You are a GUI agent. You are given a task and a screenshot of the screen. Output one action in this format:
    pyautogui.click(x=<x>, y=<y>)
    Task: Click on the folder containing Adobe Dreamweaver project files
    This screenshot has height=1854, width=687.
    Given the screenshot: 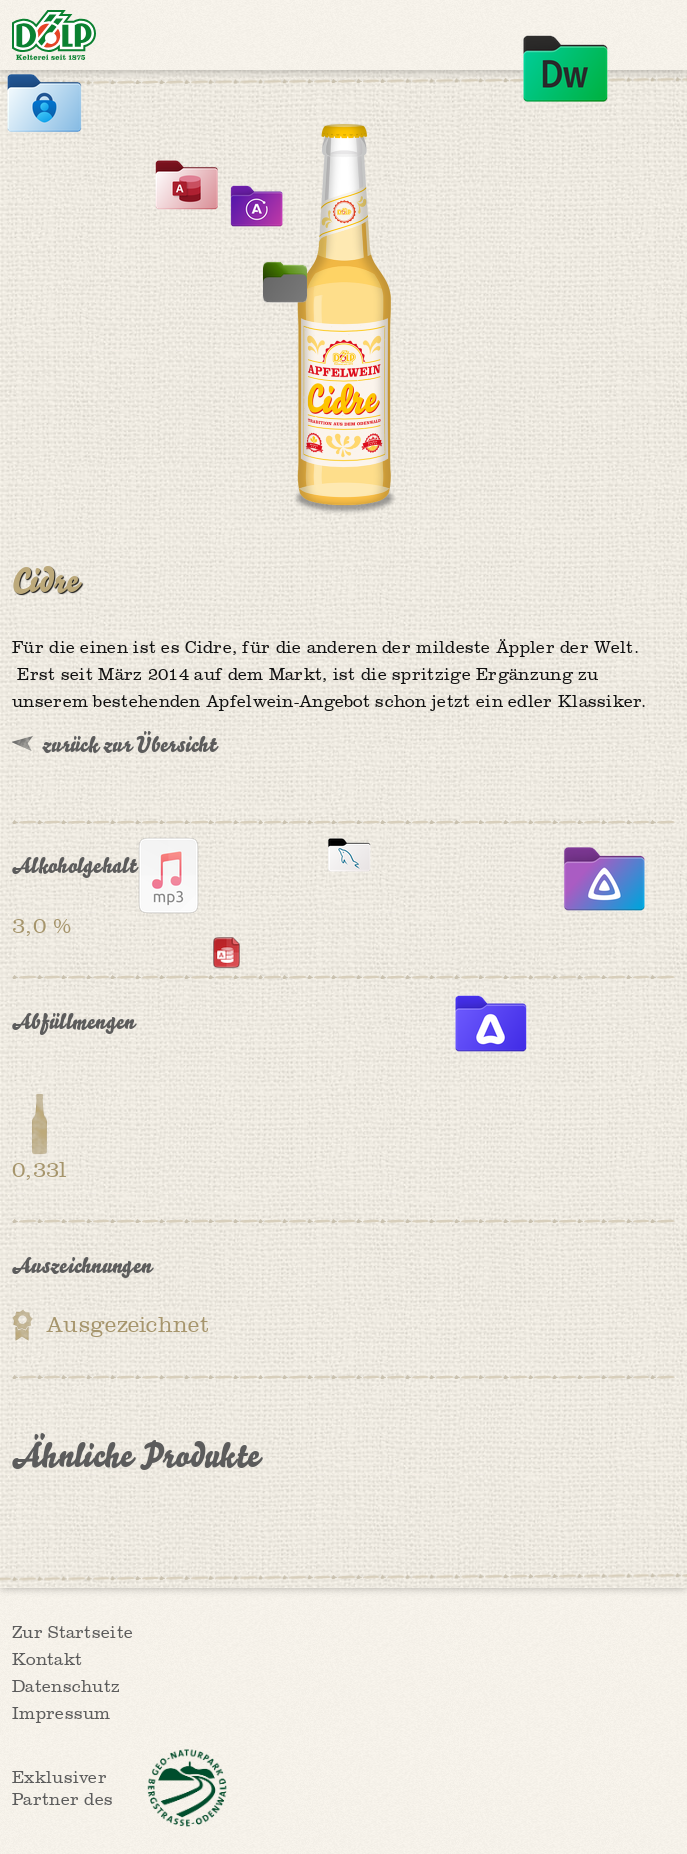 What is the action you would take?
    pyautogui.click(x=565, y=71)
    